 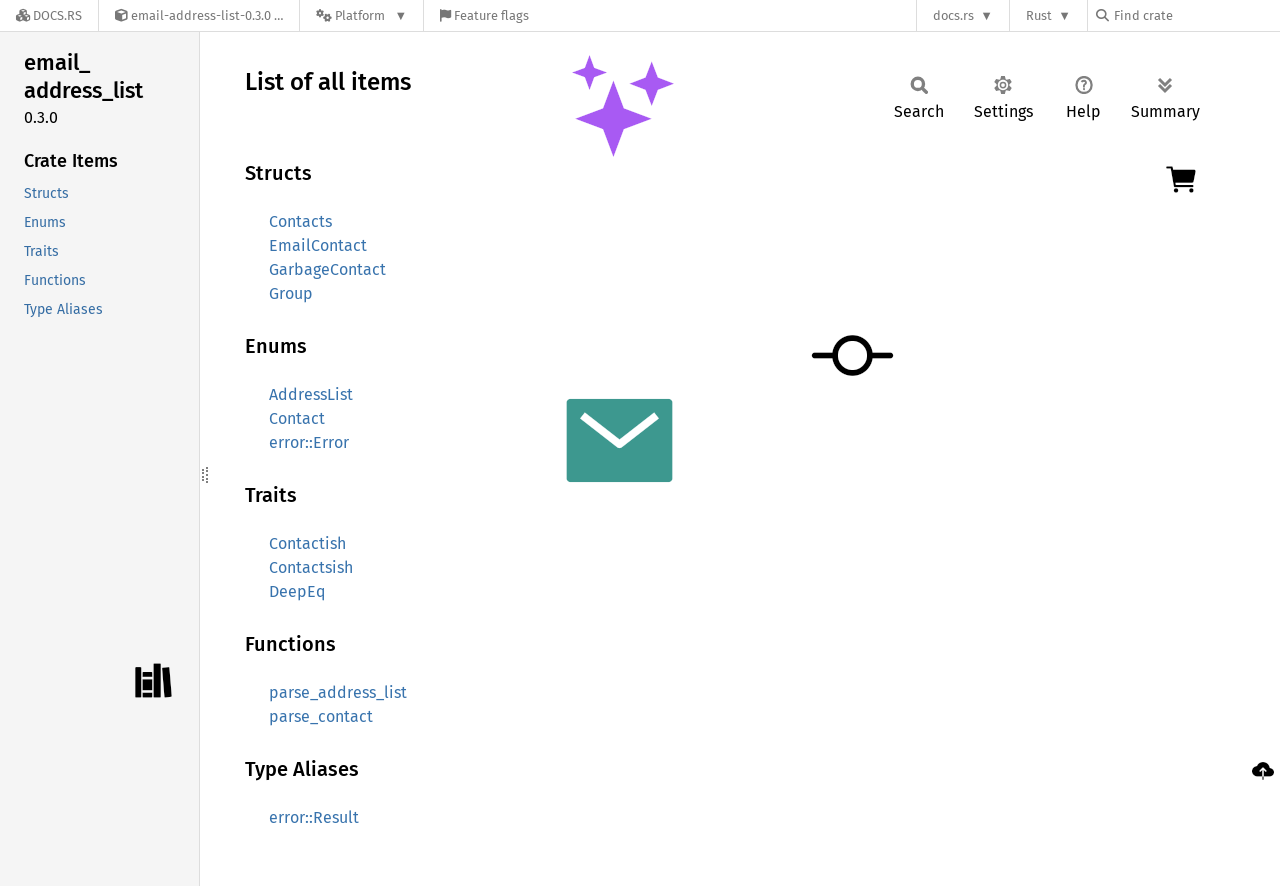 What do you see at coordinates (619, 440) in the screenshot?
I see `open your email inbox` at bounding box center [619, 440].